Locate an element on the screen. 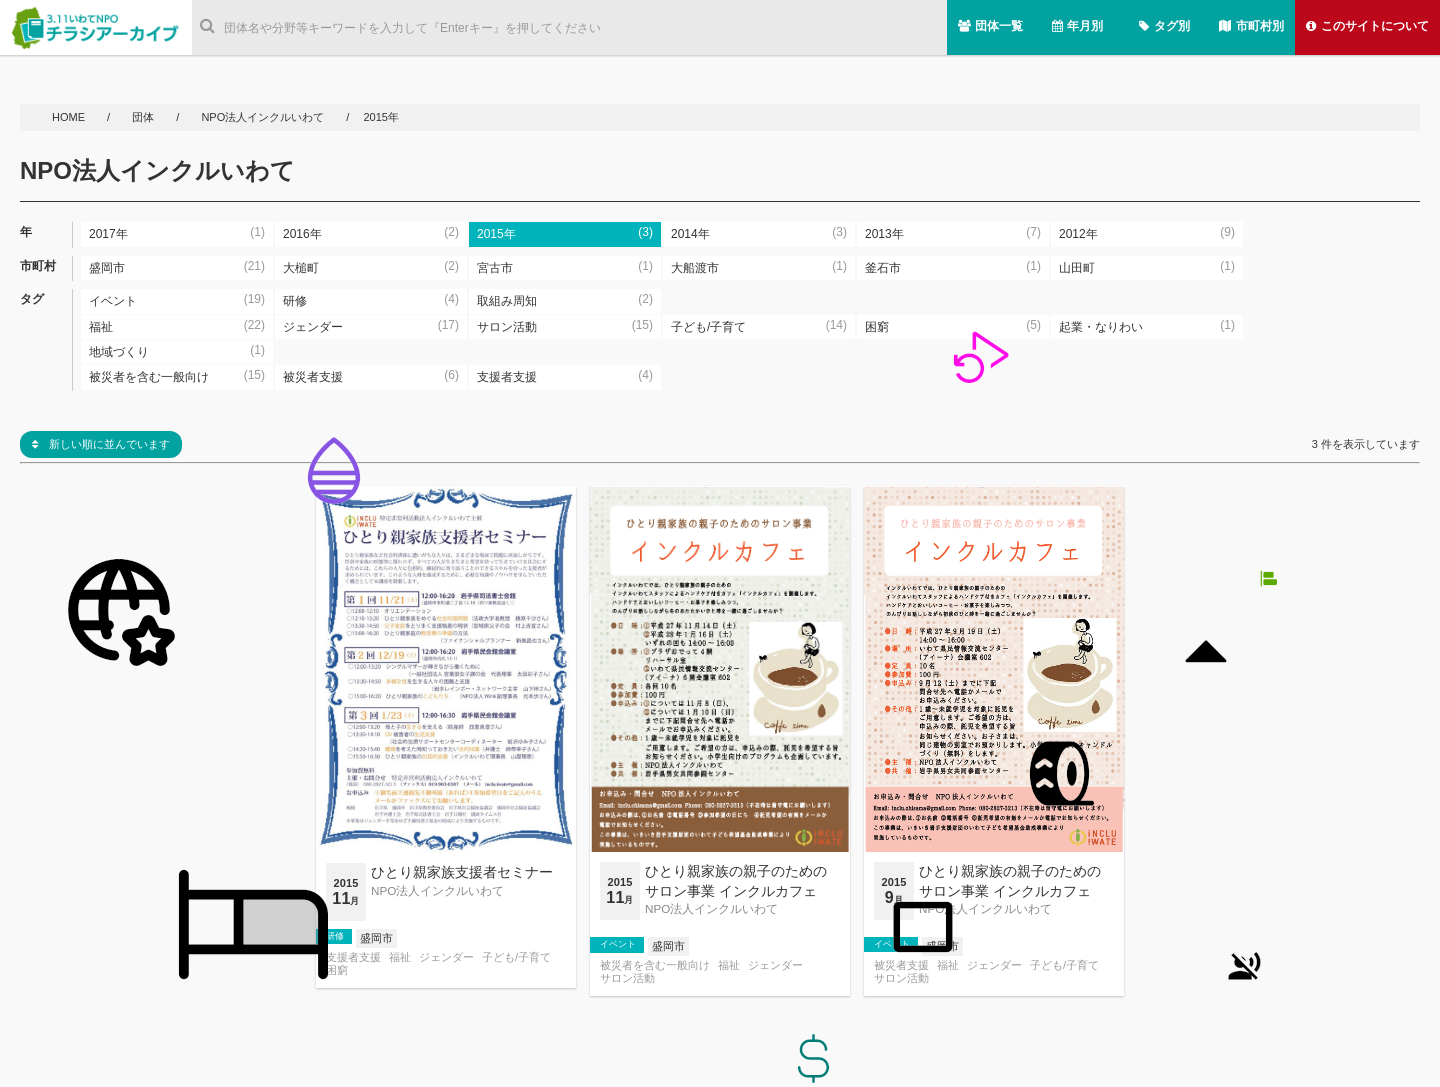 Image resolution: width=1440 pixels, height=1087 pixels. add a website to favorites is located at coordinates (119, 610).